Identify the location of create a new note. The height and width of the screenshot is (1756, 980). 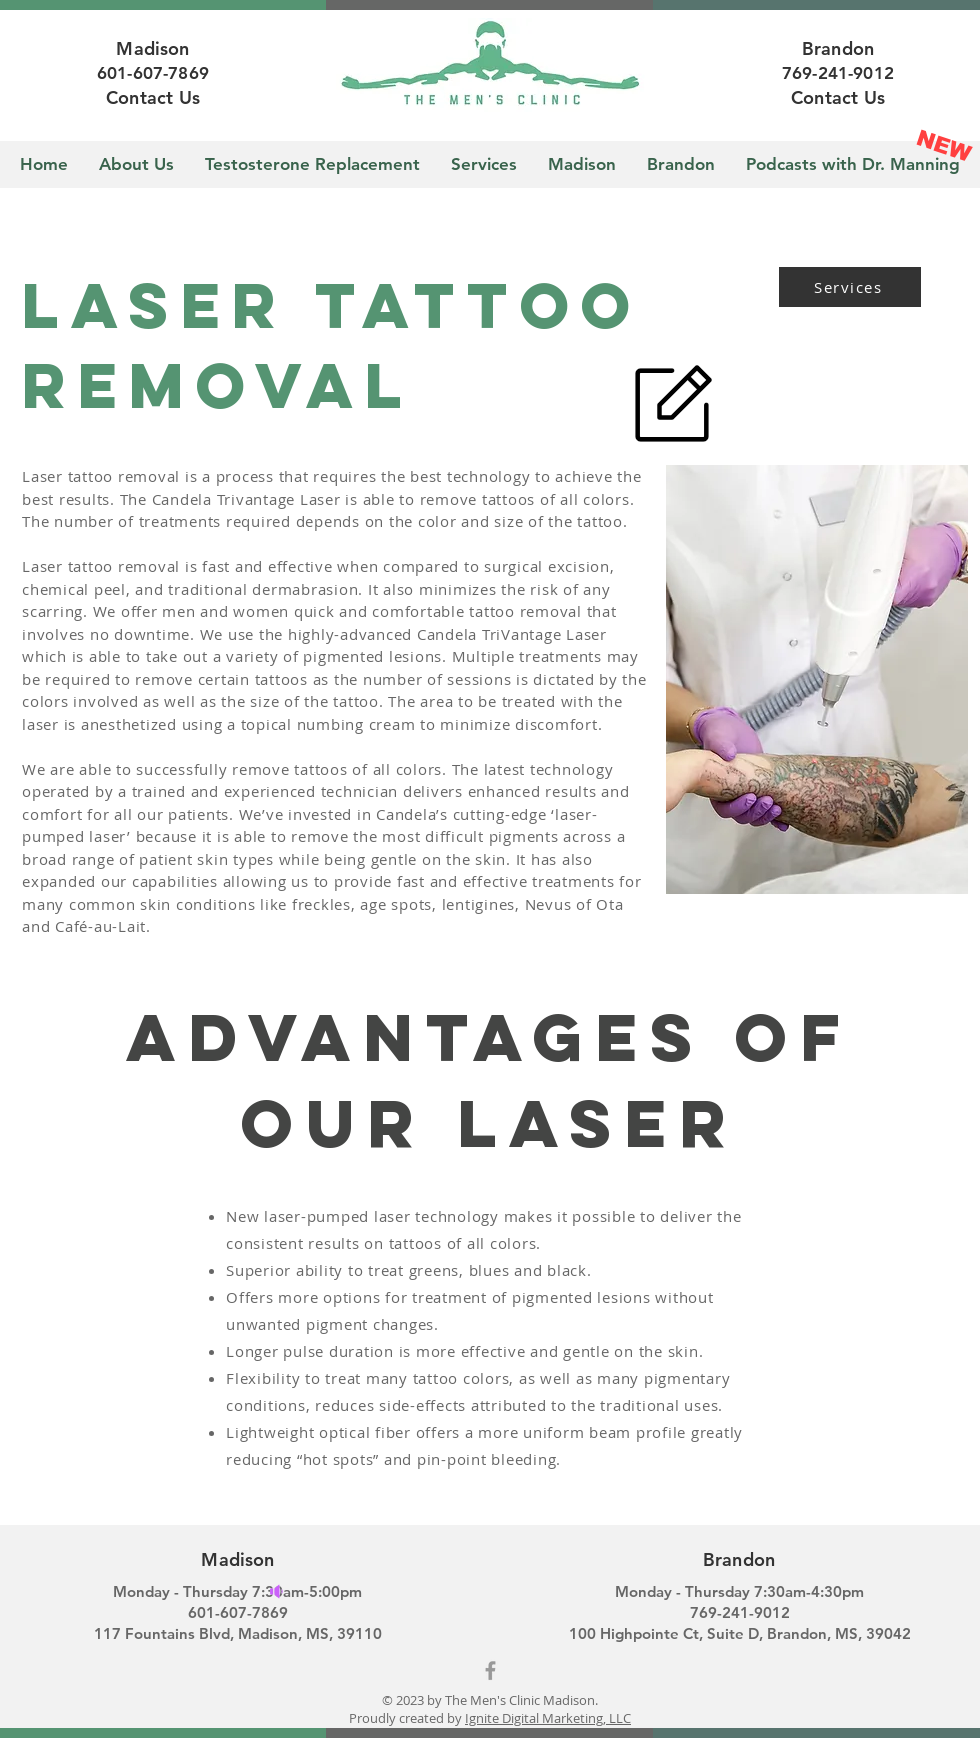
(672, 405).